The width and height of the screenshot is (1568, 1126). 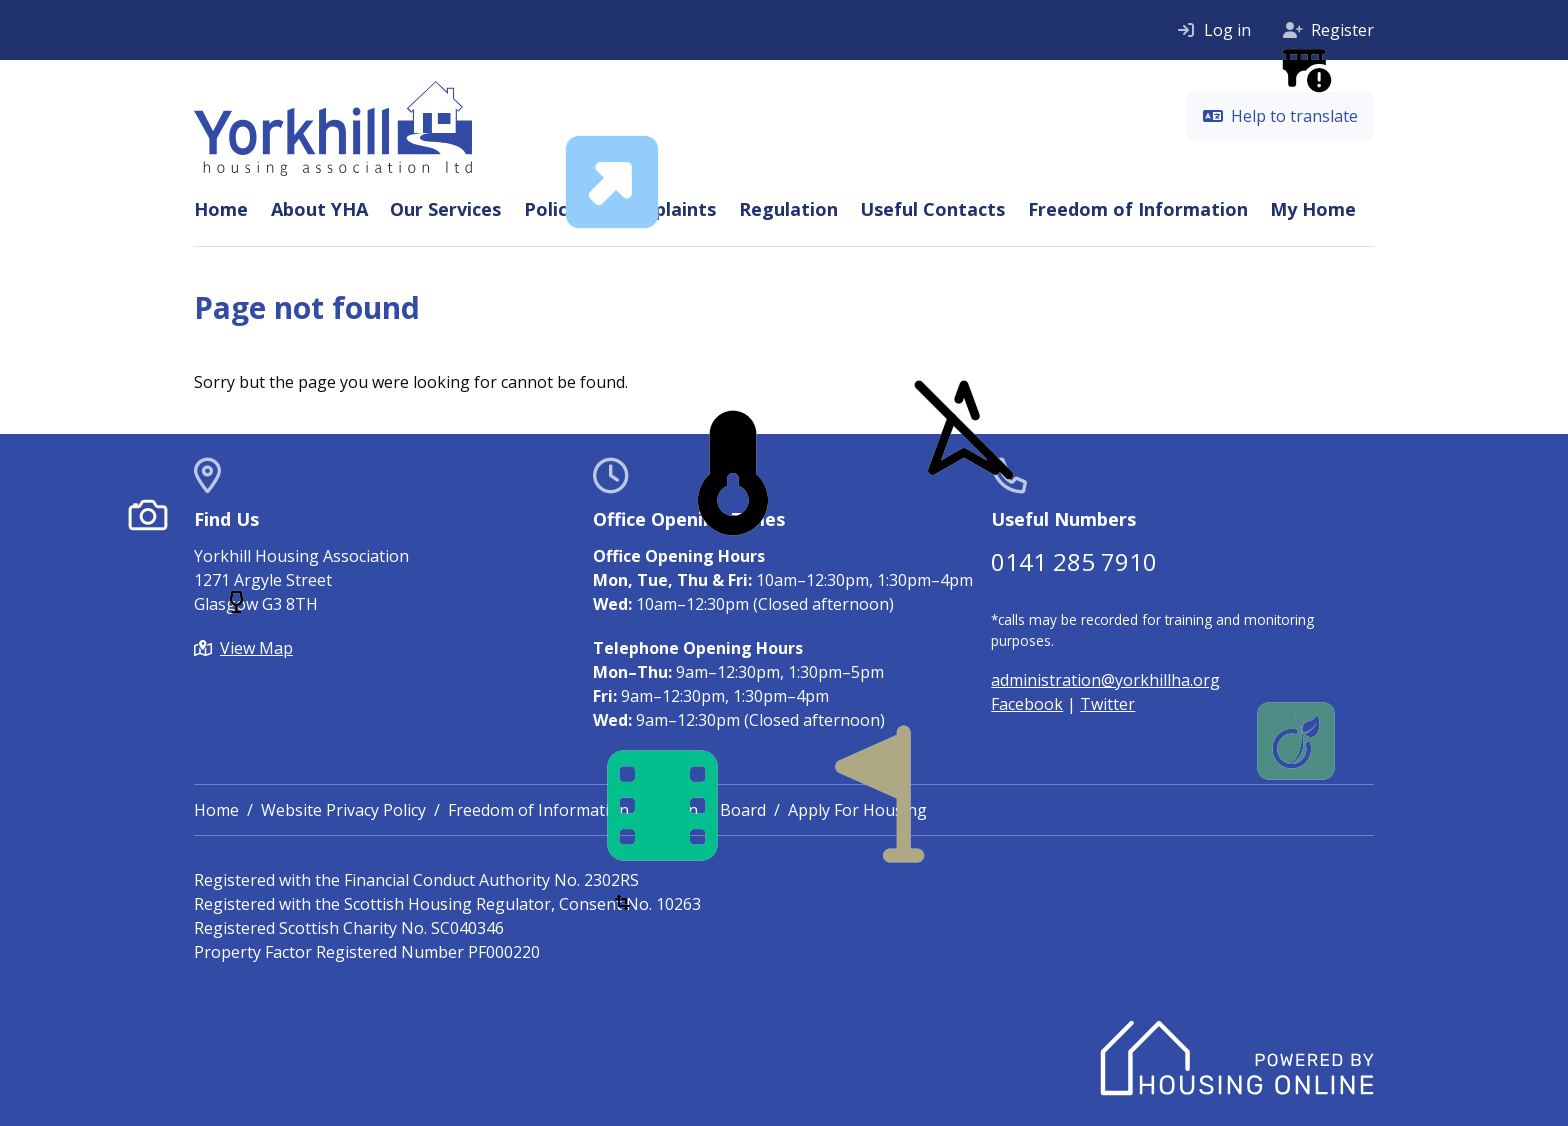 I want to click on disable navigation or GPS tracking, so click(x=964, y=430).